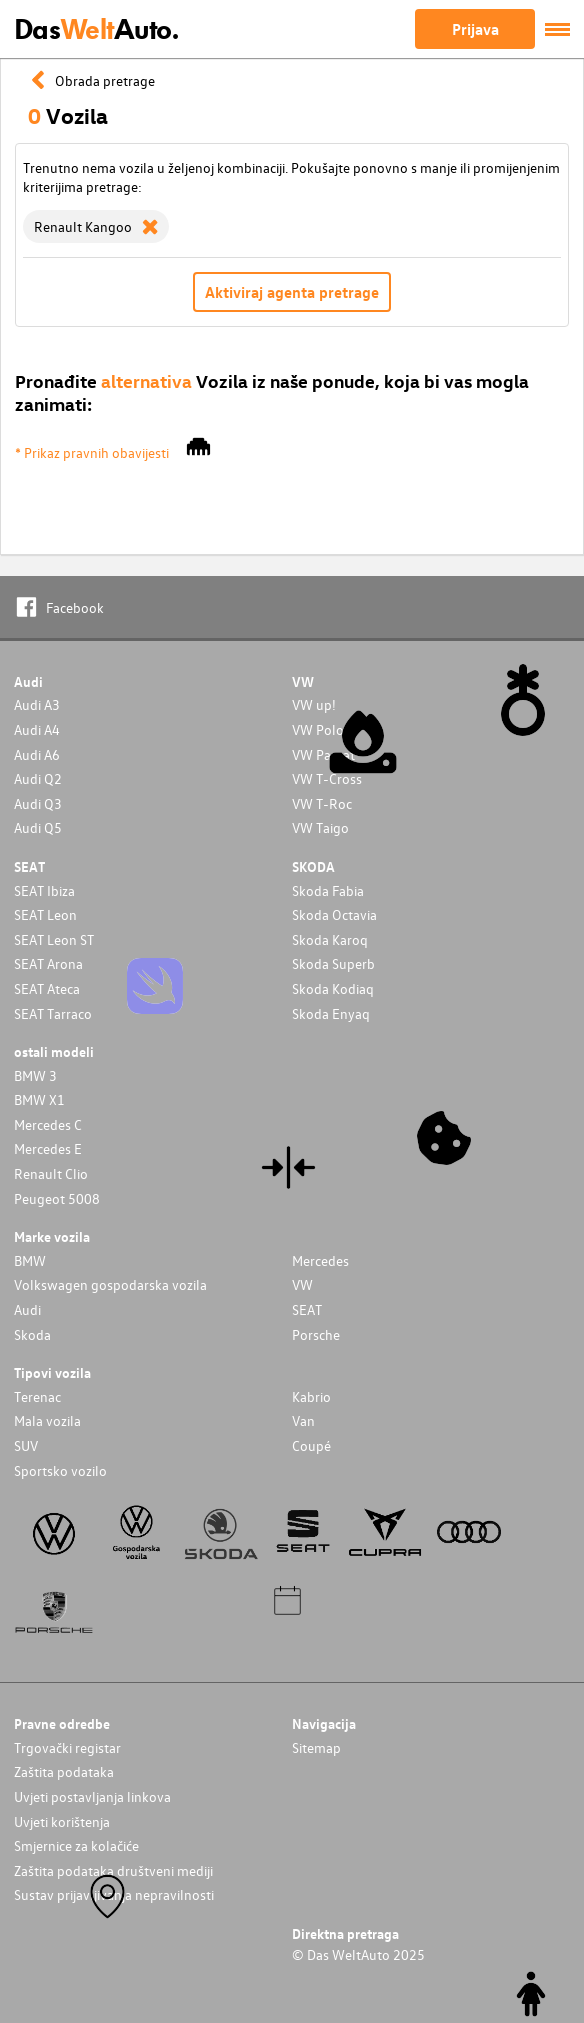 This screenshot has width=584, height=2023. I want to click on ethernet or wired network connection, so click(198, 446).